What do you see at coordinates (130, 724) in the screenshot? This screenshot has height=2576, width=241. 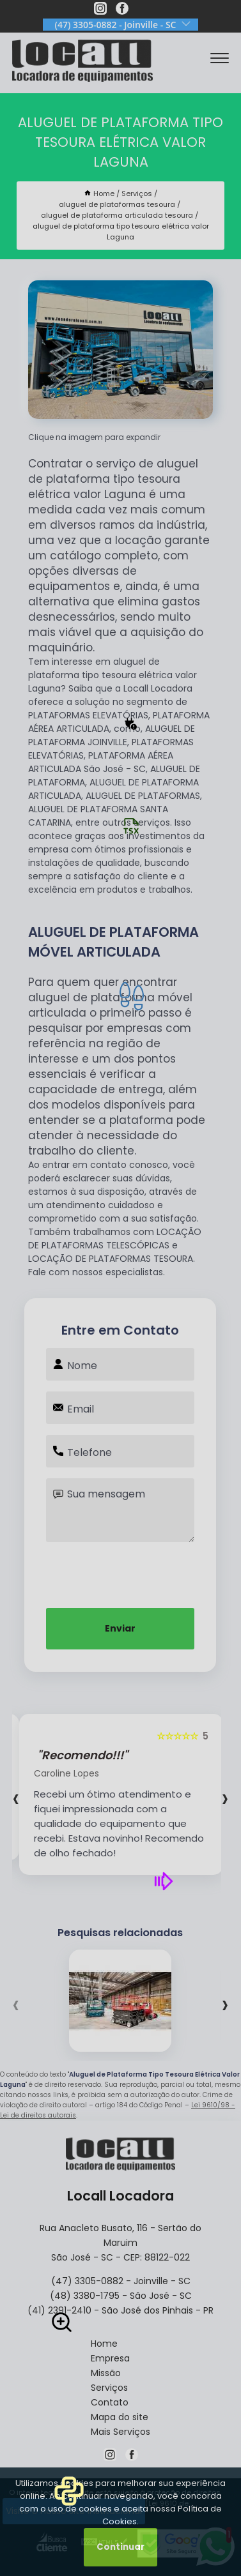 I see `indicates a power connection error or issue` at bounding box center [130, 724].